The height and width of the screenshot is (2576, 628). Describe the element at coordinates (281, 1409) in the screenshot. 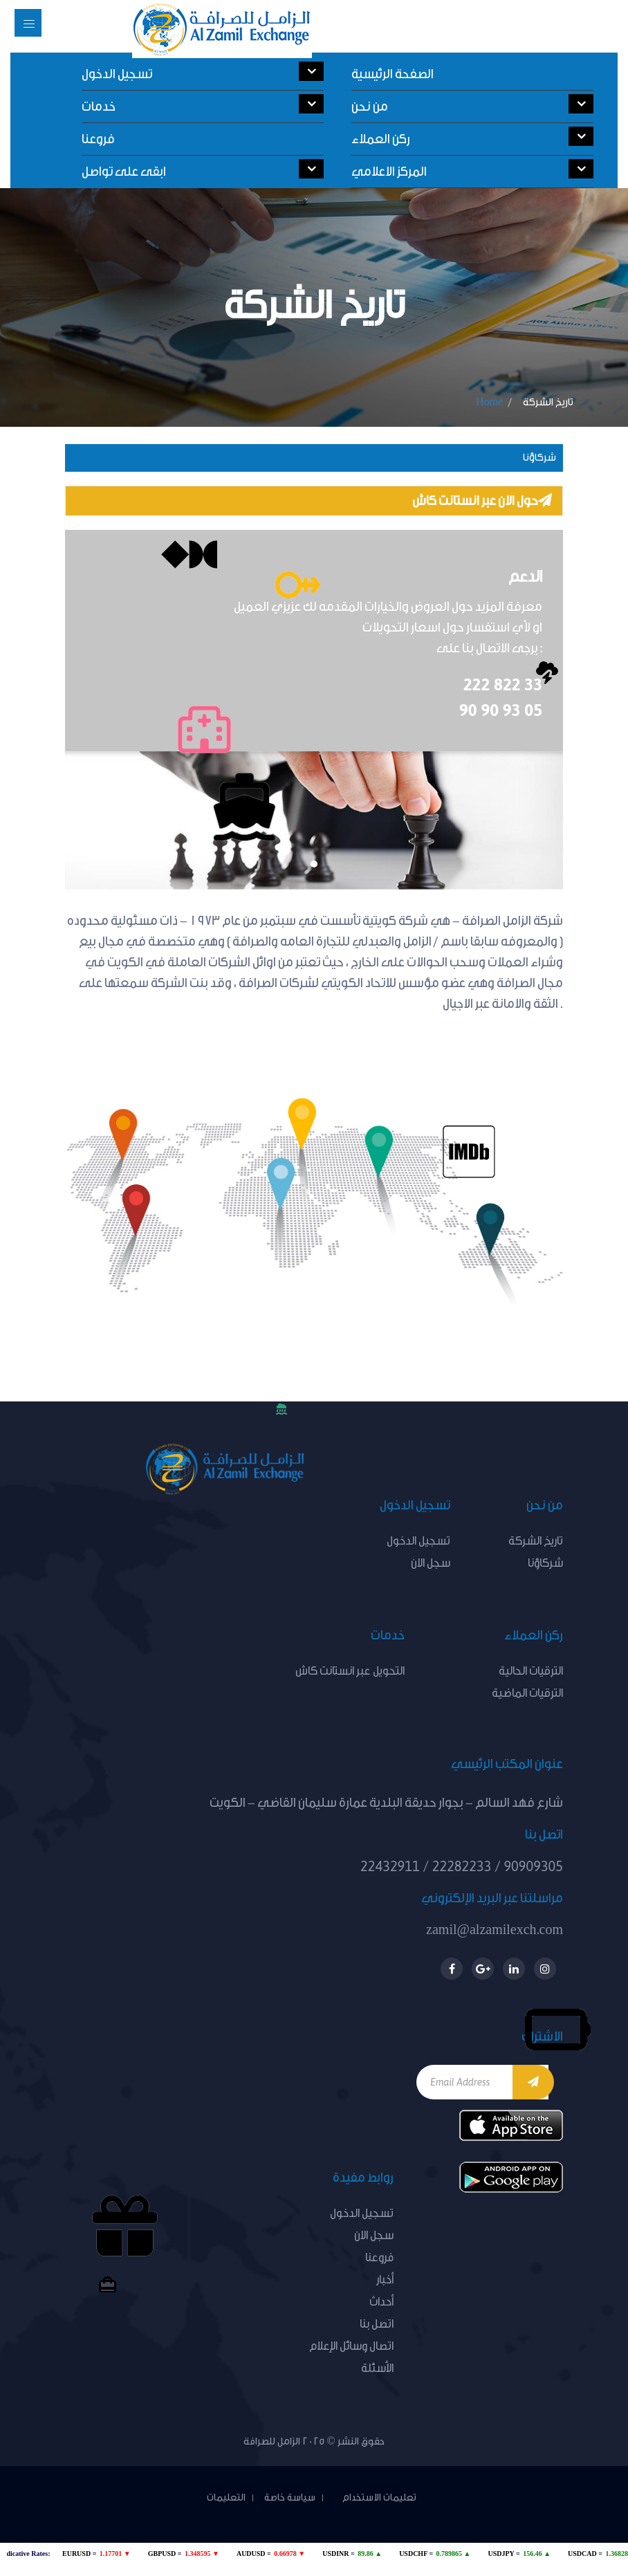

I see `indicates rainy weather with flooding conditions` at that location.